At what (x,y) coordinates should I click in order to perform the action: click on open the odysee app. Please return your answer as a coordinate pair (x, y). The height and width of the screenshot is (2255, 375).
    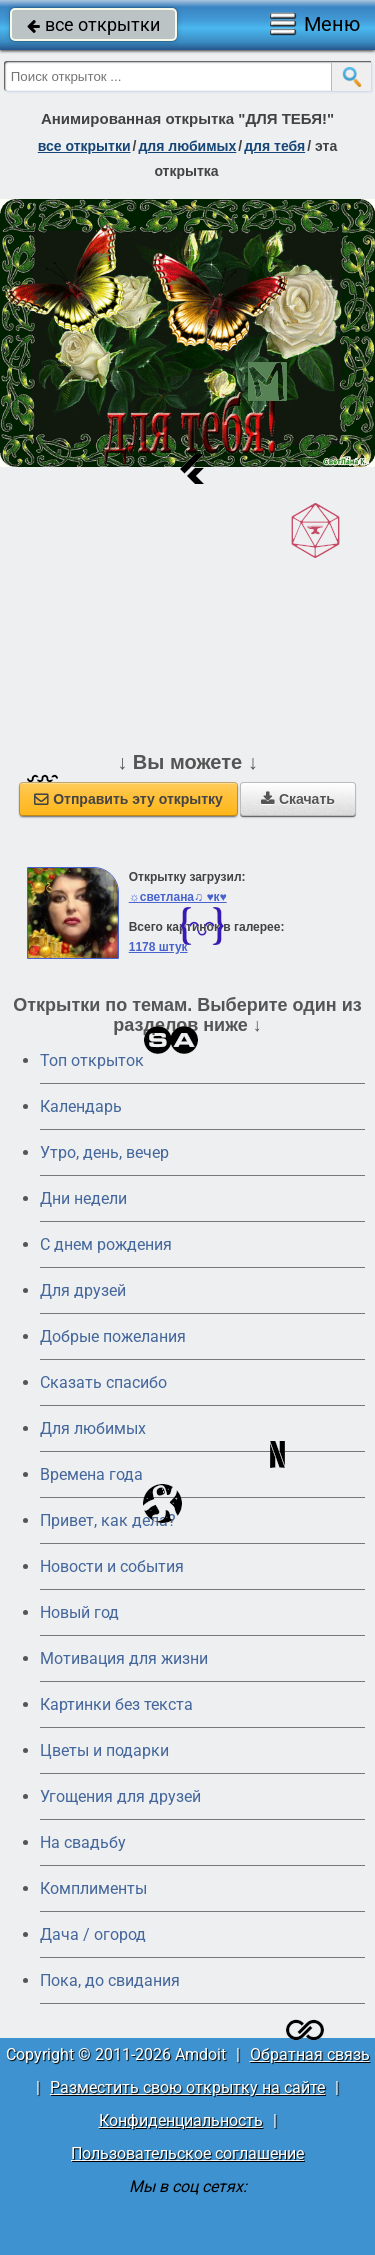
    Looking at the image, I should click on (162, 1503).